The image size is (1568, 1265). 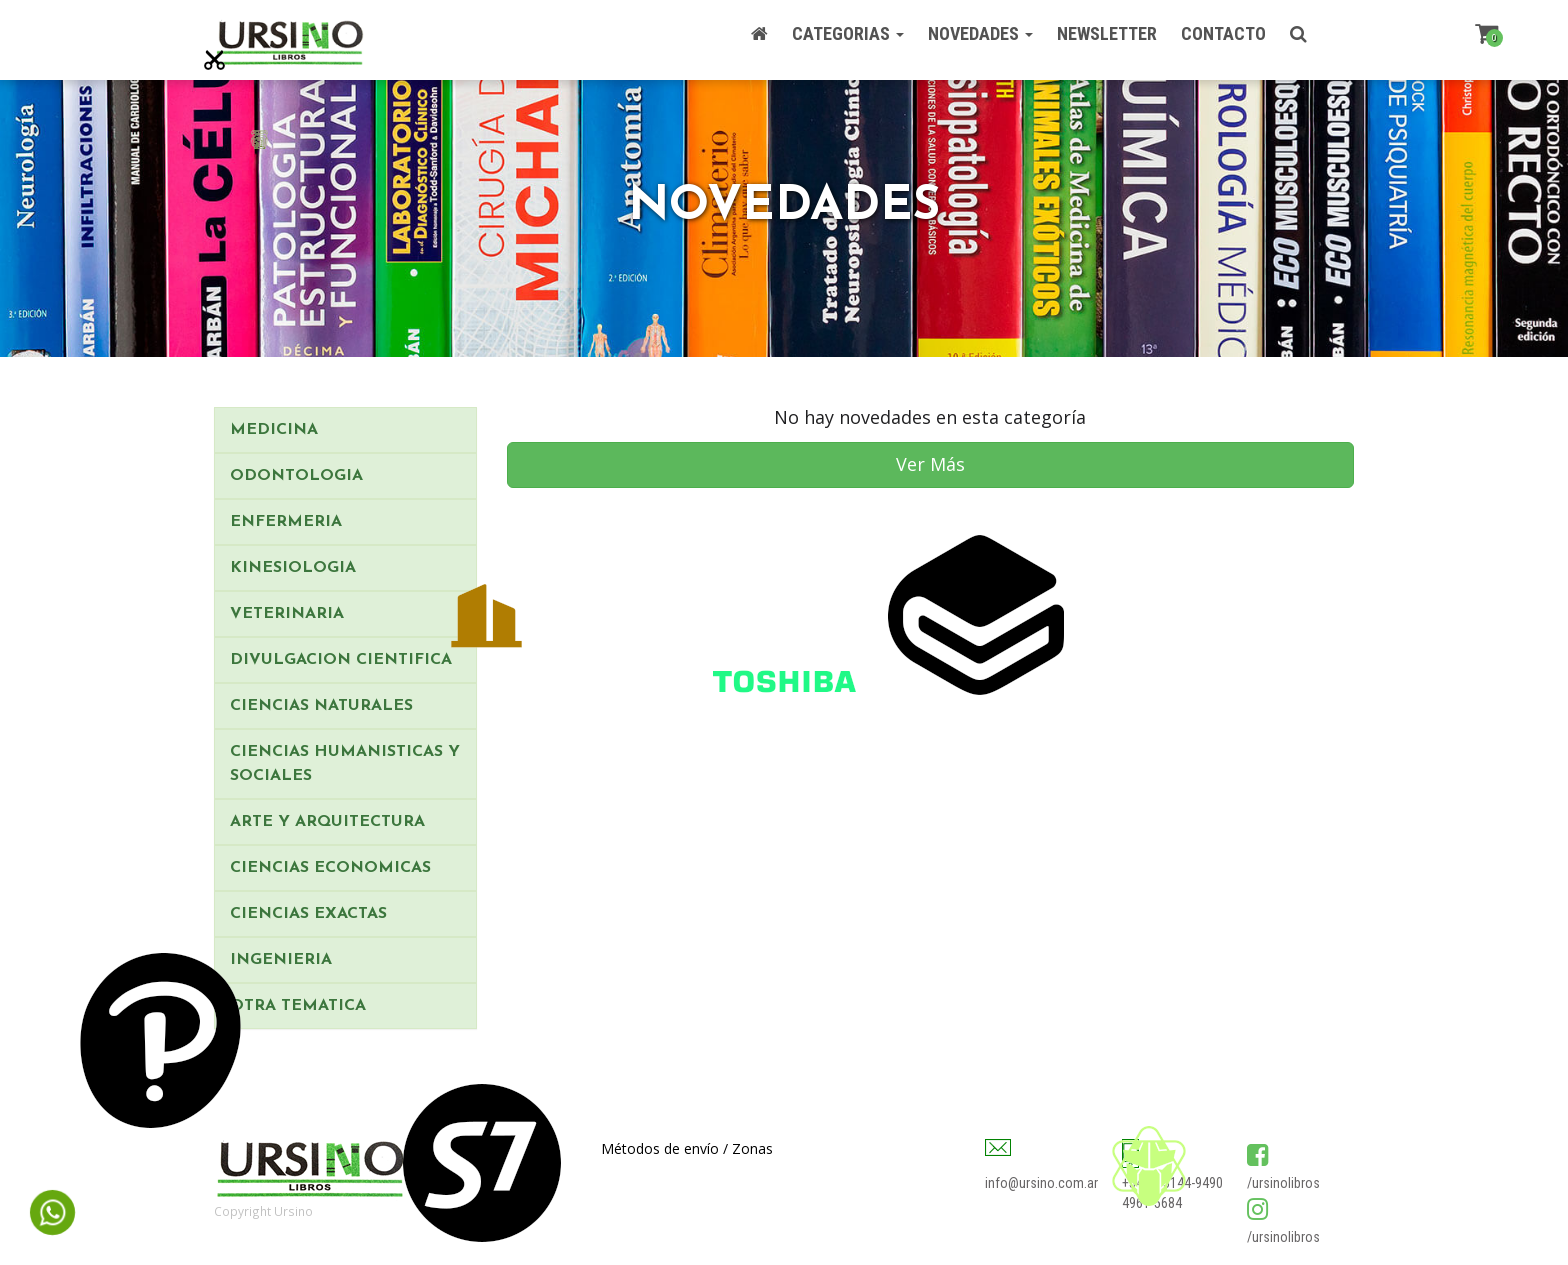 What do you see at coordinates (214, 59) in the screenshot?
I see `cut selected content` at bounding box center [214, 59].